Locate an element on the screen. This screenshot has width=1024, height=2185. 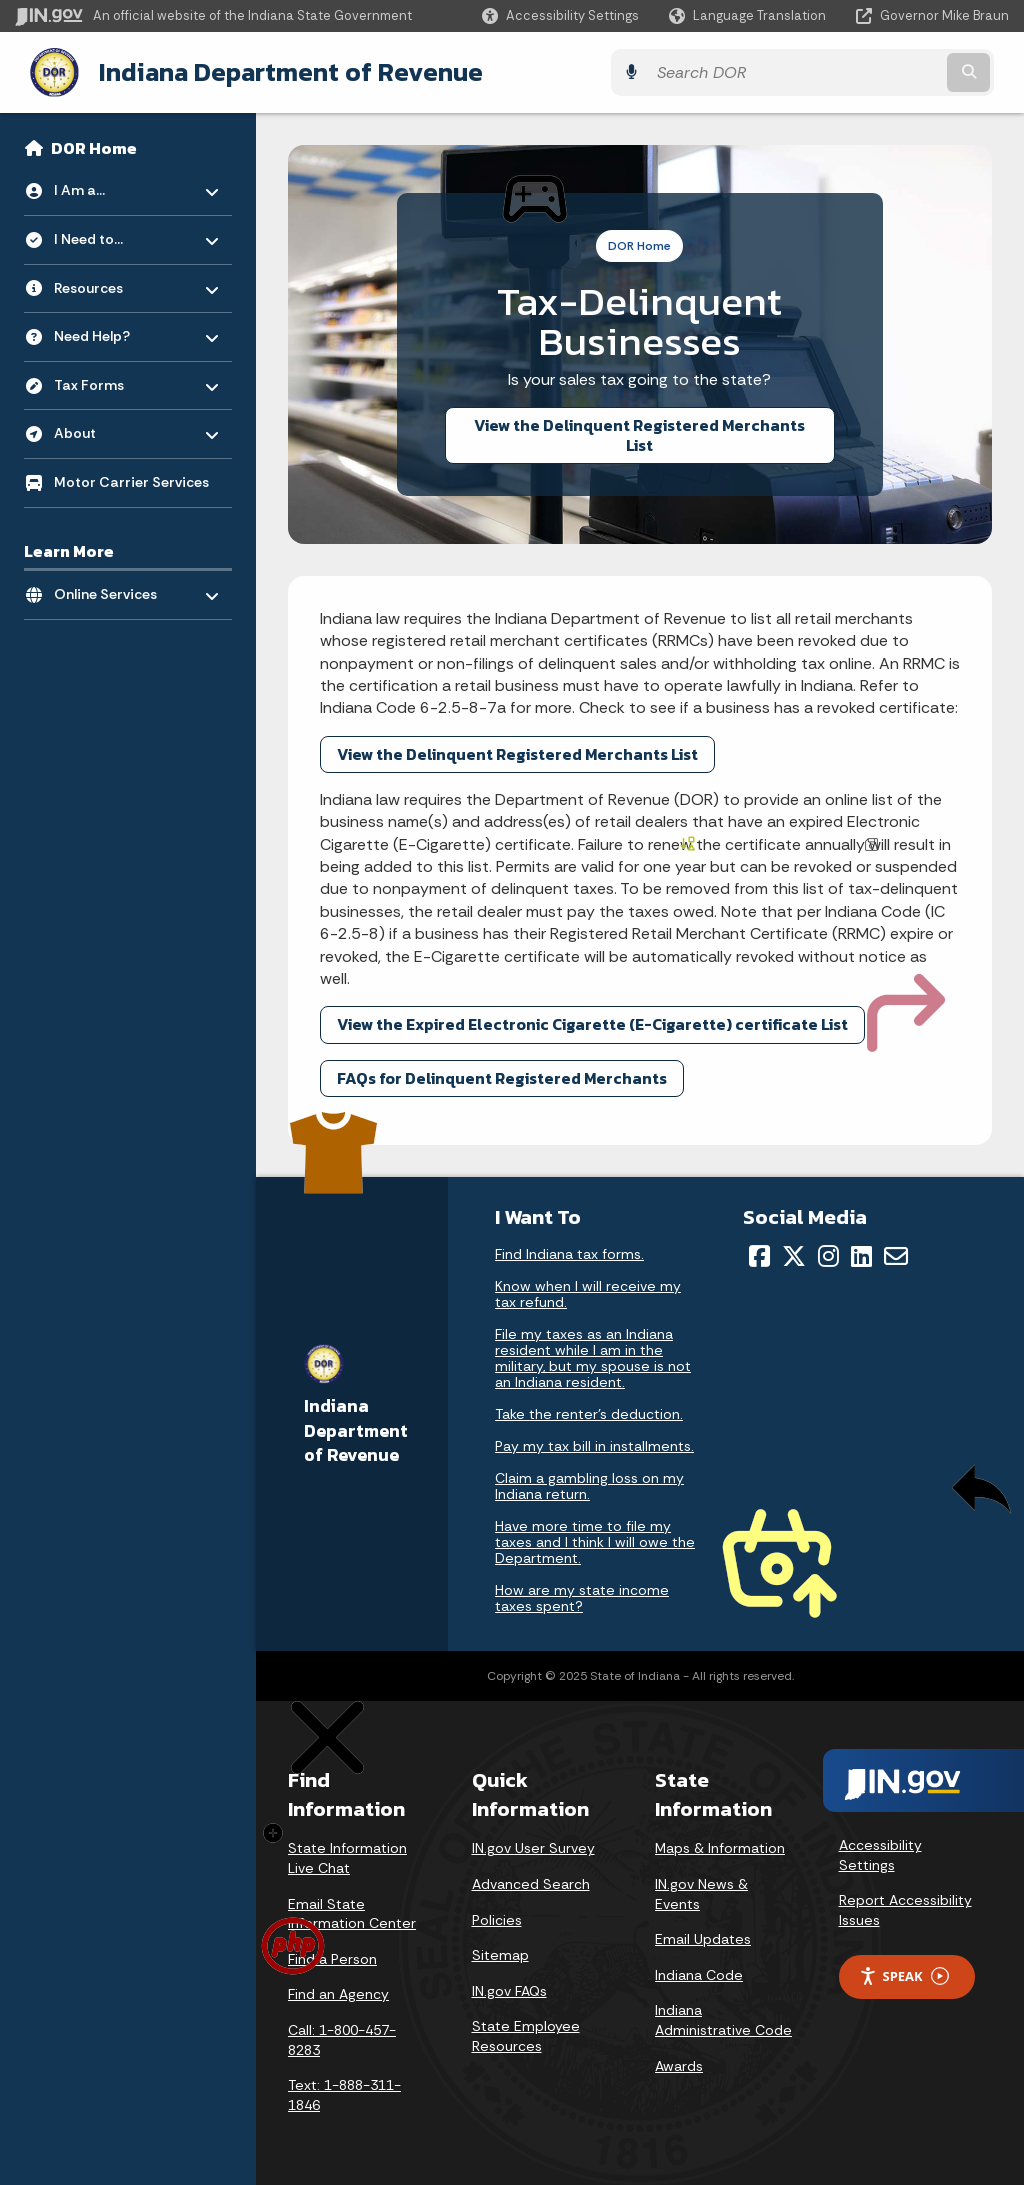
add a new item is located at coordinates (273, 1833).